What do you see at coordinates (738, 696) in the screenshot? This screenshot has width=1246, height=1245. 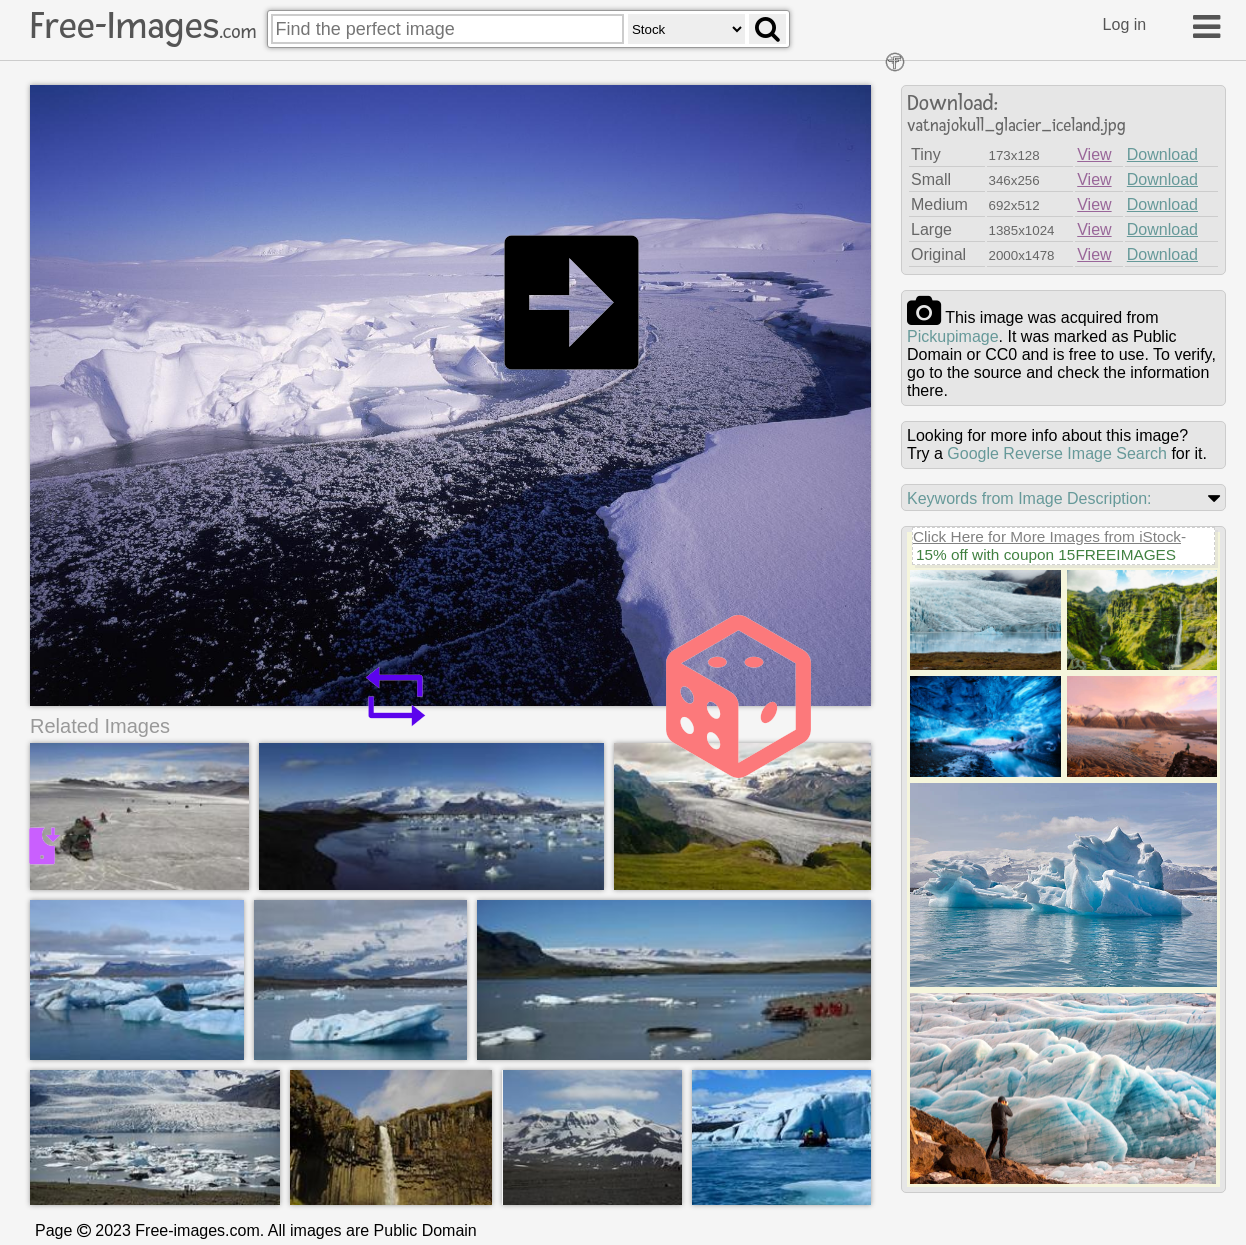 I see `randomize or shuffle content` at bounding box center [738, 696].